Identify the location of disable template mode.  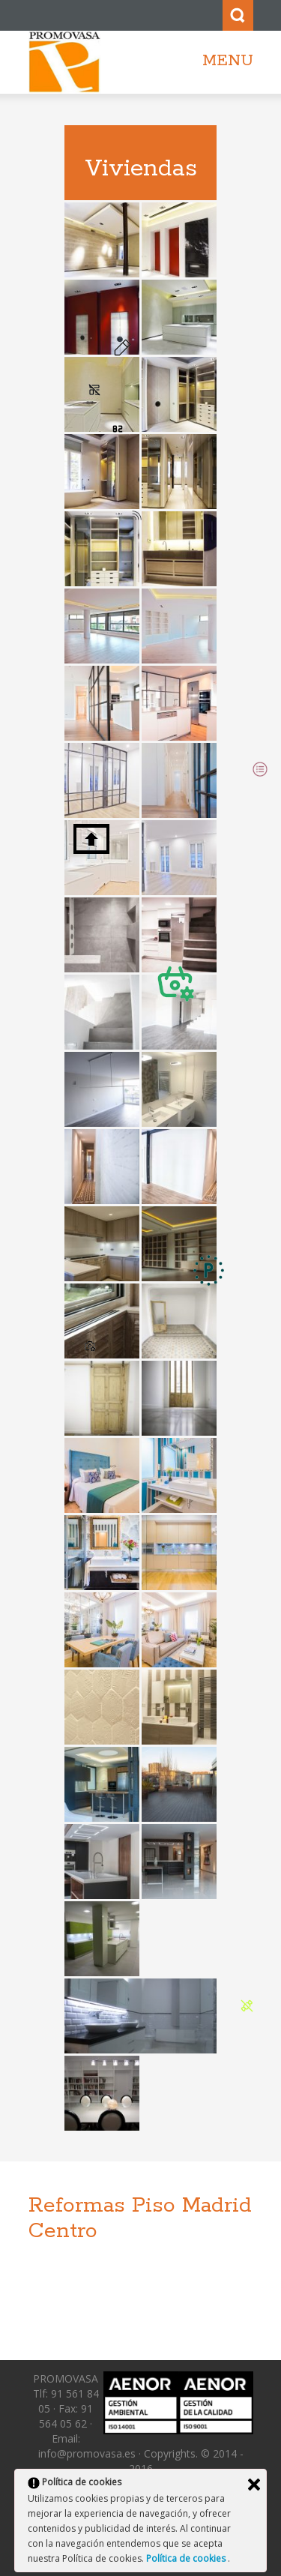
(94, 390).